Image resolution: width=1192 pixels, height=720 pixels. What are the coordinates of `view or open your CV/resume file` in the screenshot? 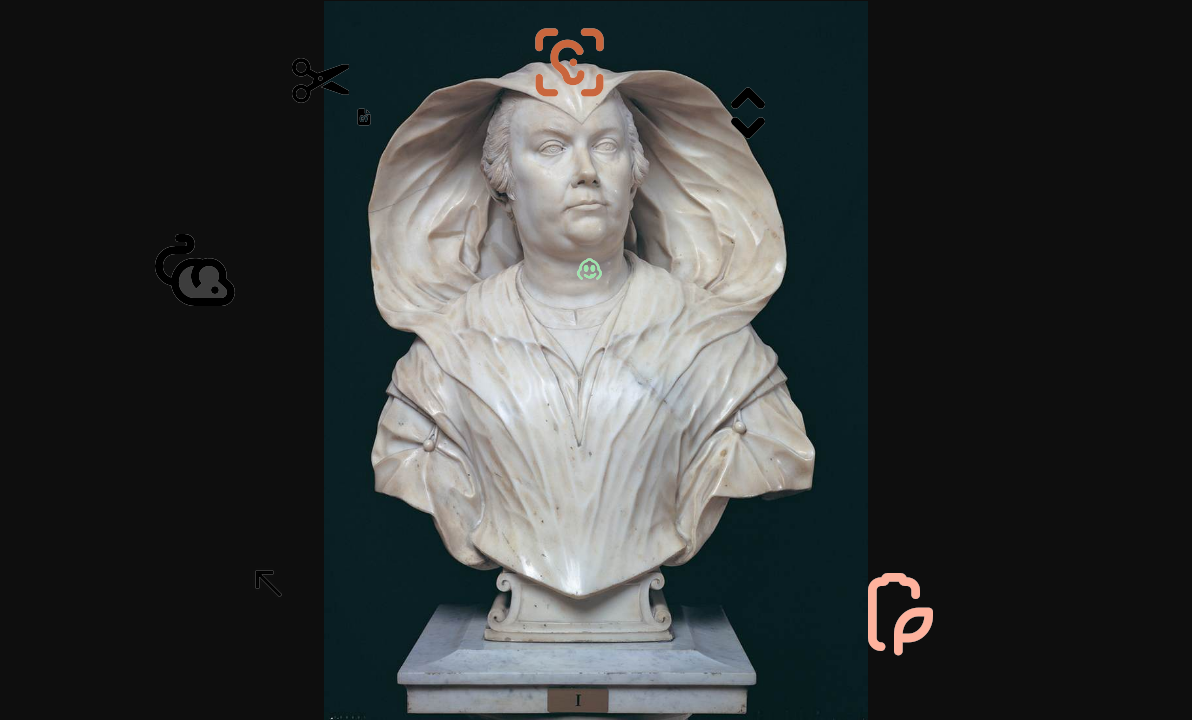 It's located at (364, 117).